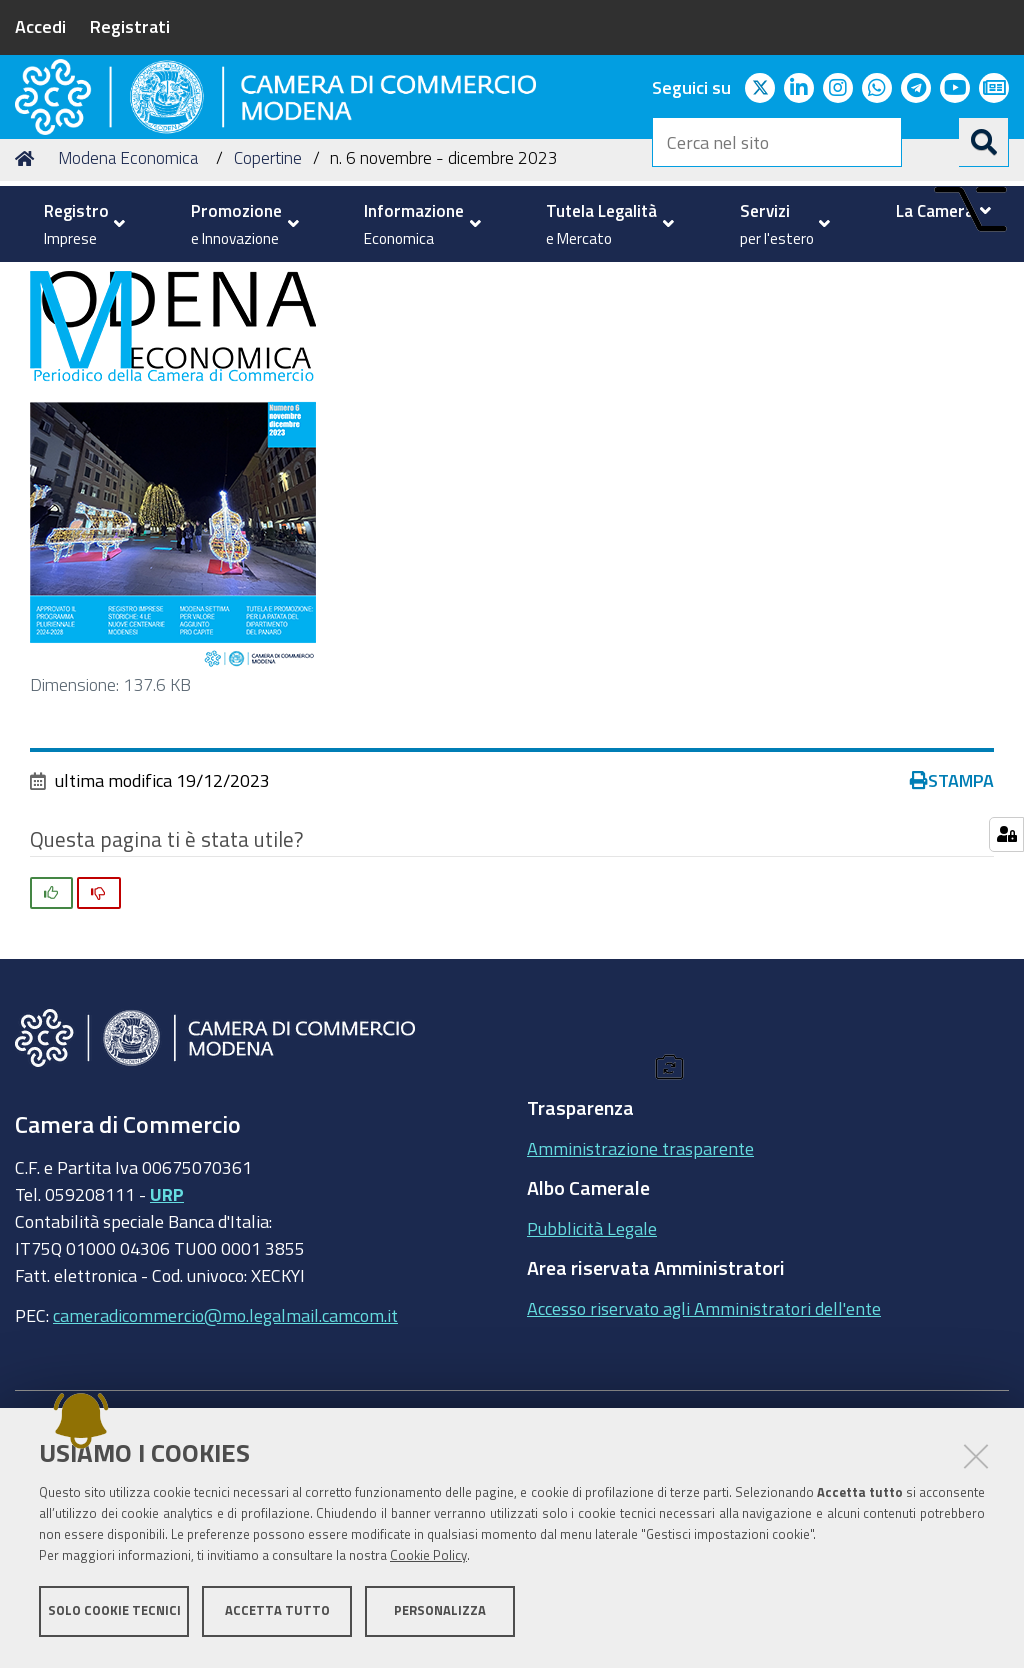 This screenshot has height=1668, width=1024. Describe the element at coordinates (970, 206) in the screenshot. I see `access keyboard or input options` at that location.